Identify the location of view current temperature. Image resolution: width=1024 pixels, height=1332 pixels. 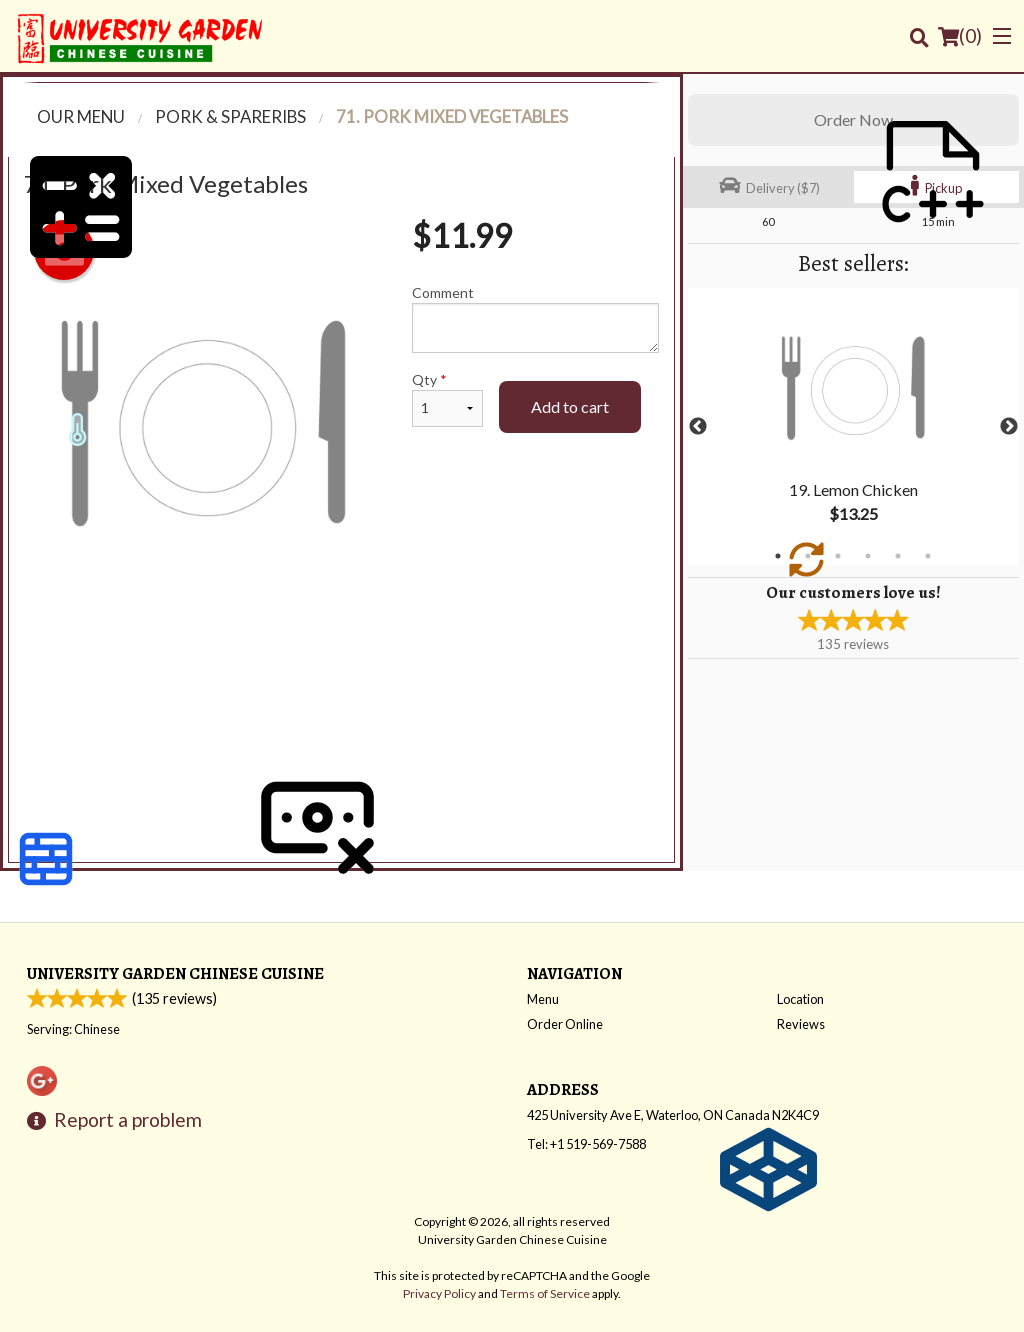
(77, 429).